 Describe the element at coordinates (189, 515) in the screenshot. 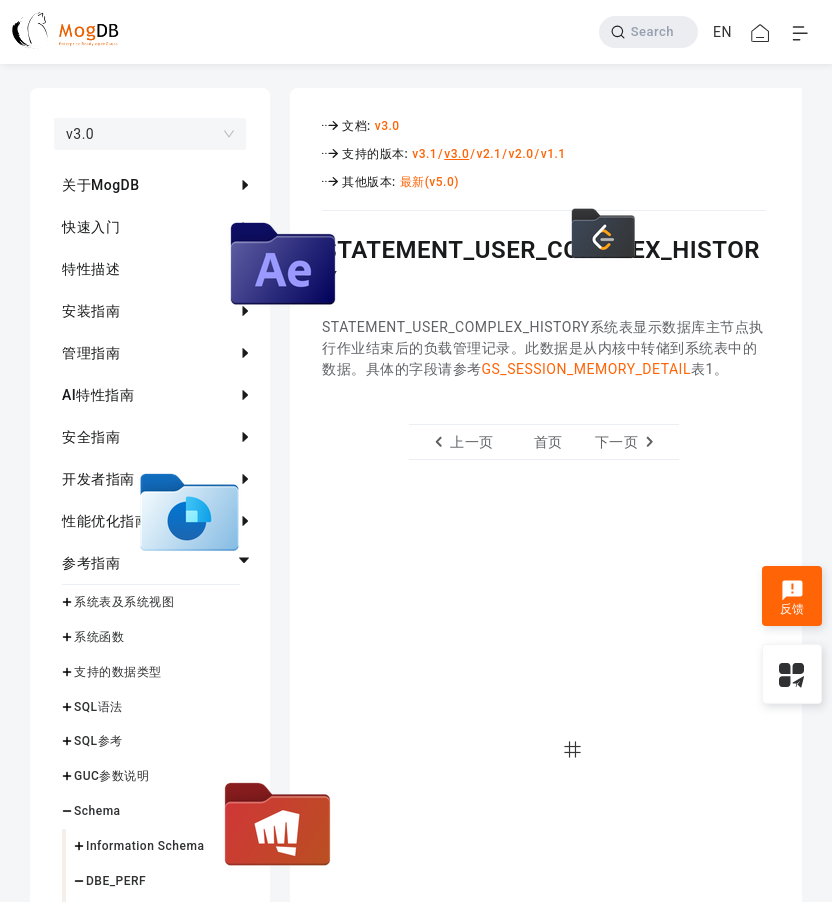

I see `open microsoft dynamics 365 sales folder` at that location.